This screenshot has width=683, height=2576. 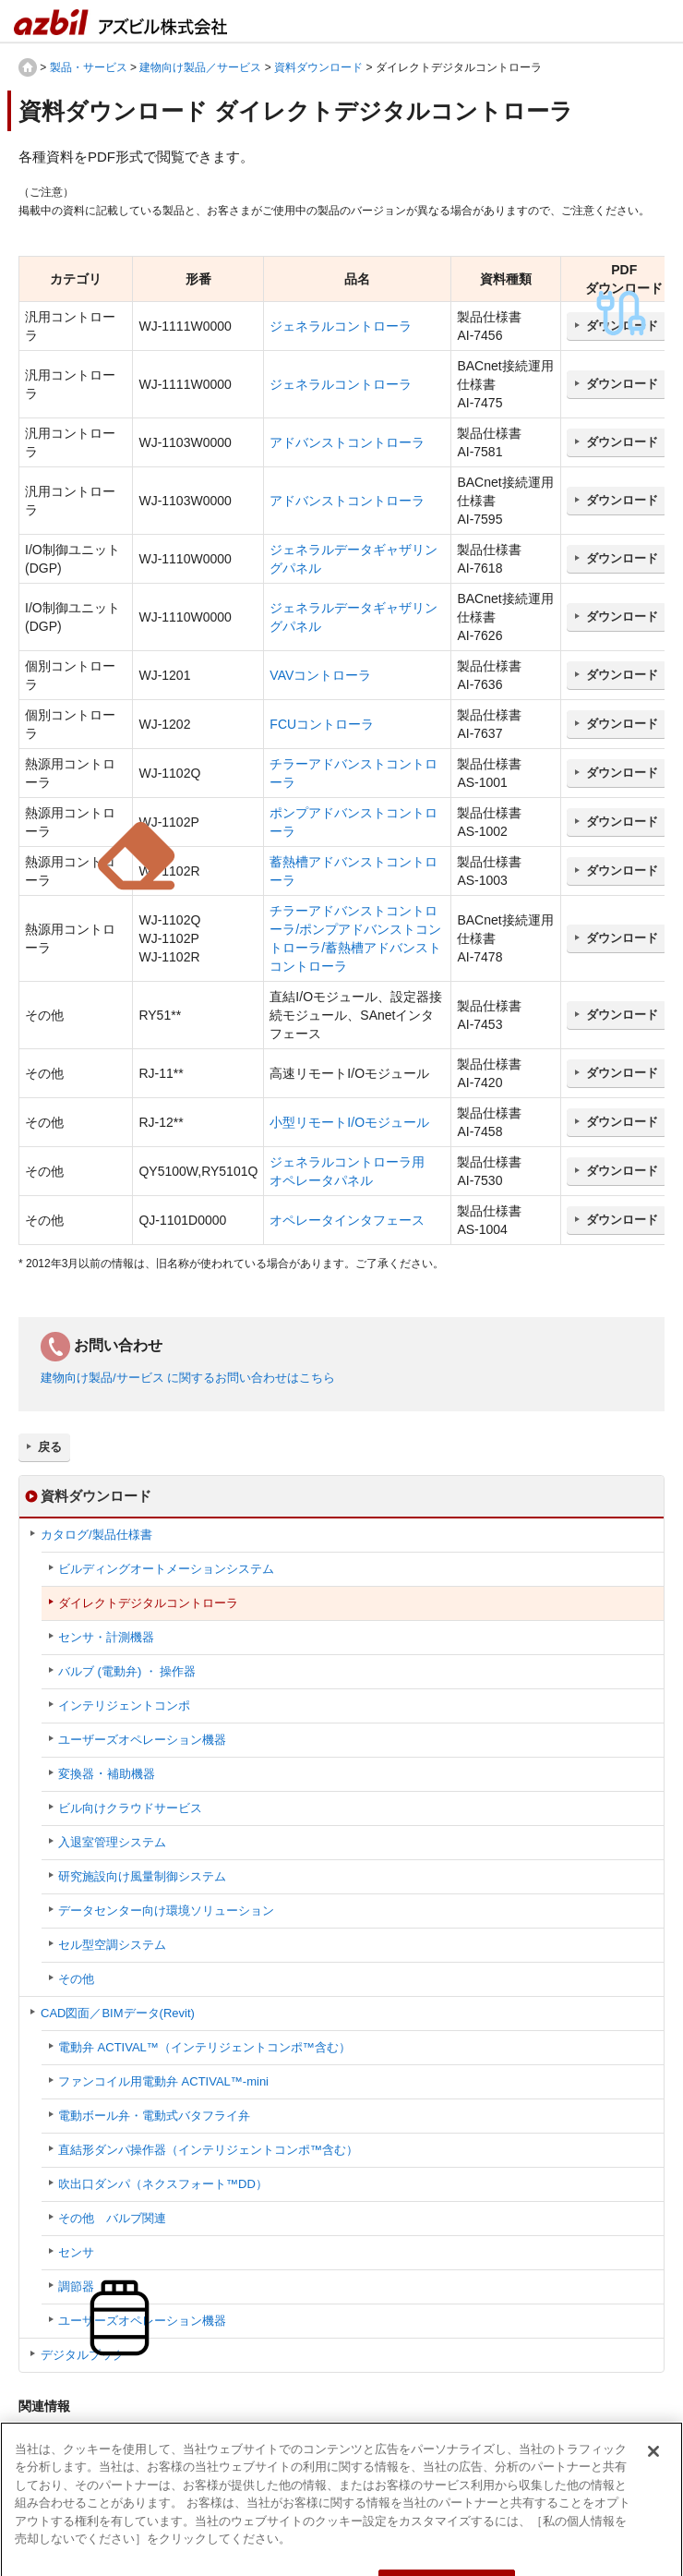 What do you see at coordinates (621, 313) in the screenshot?
I see `connect or manage cable connections` at bounding box center [621, 313].